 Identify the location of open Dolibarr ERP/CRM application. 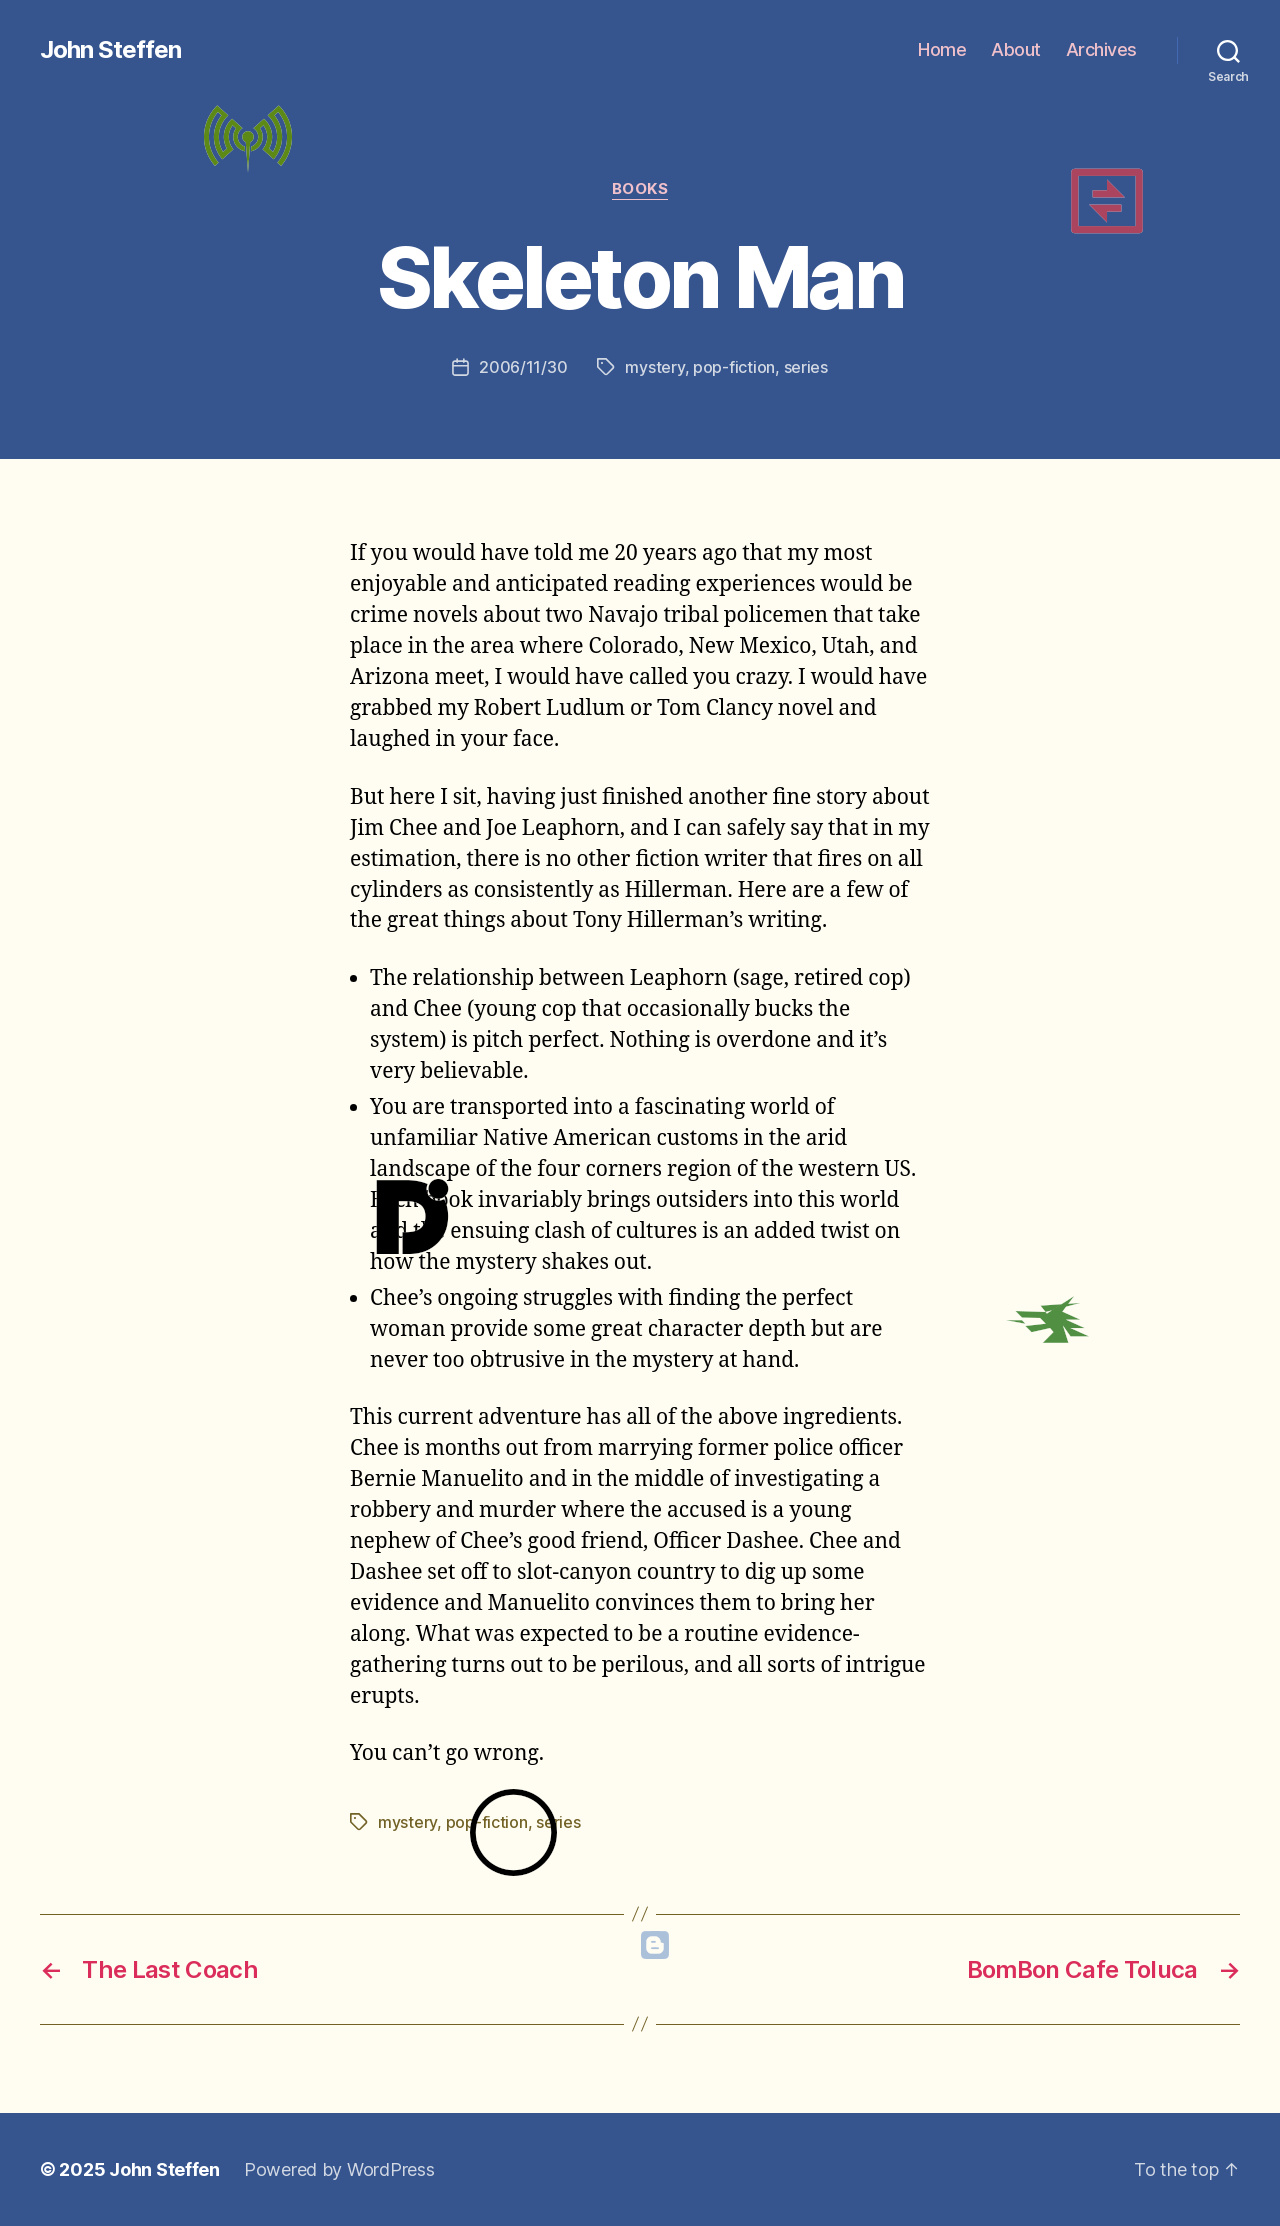
(412, 1216).